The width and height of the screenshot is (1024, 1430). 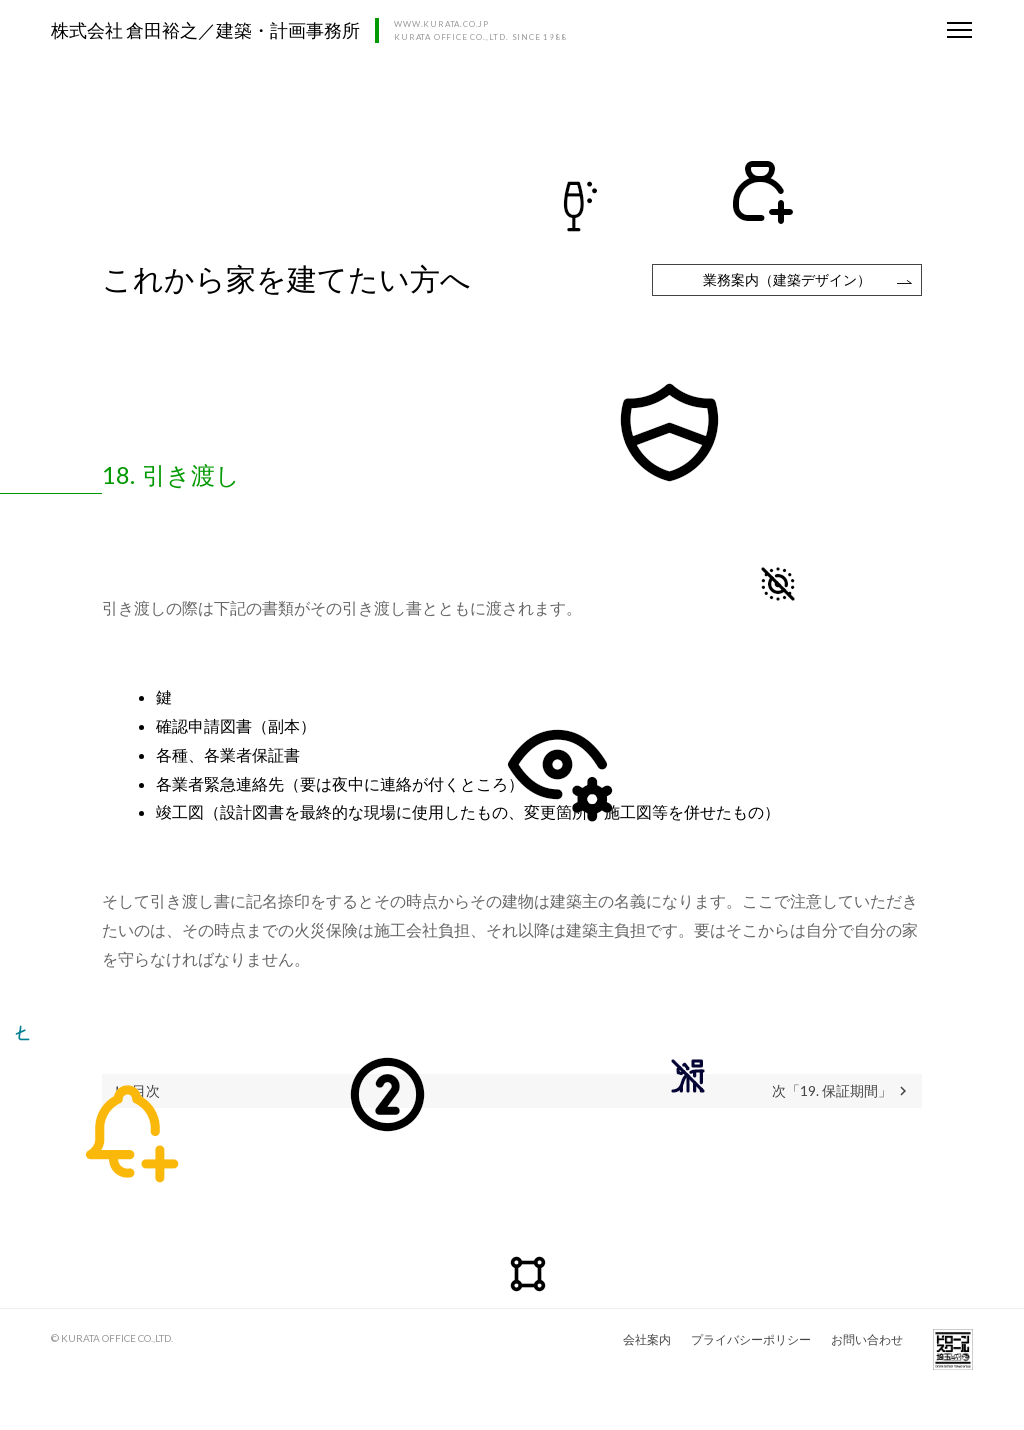 I want to click on view litecoin balance or wallet, so click(x=23, y=1033).